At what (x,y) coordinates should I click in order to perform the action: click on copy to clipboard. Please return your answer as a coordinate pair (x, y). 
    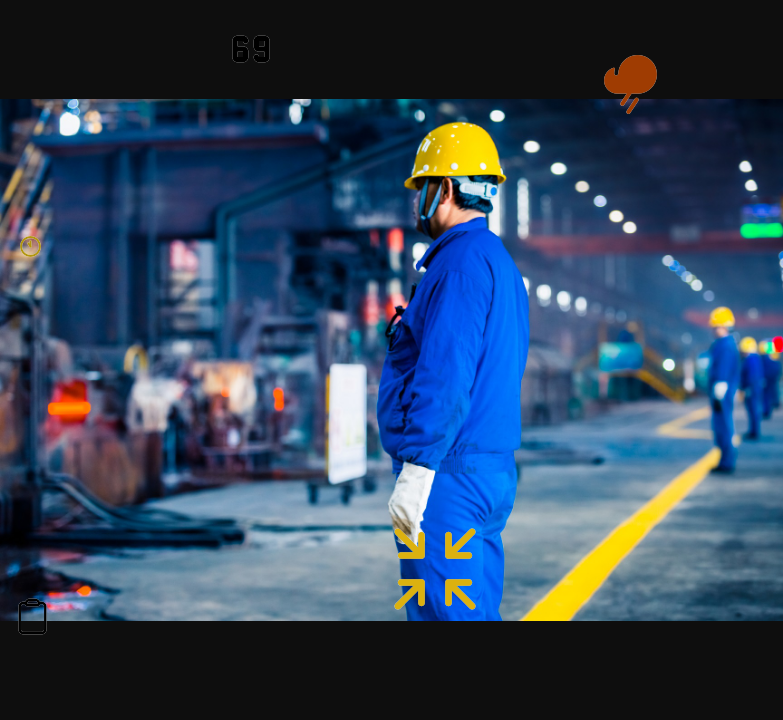
    Looking at the image, I should click on (32, 616).